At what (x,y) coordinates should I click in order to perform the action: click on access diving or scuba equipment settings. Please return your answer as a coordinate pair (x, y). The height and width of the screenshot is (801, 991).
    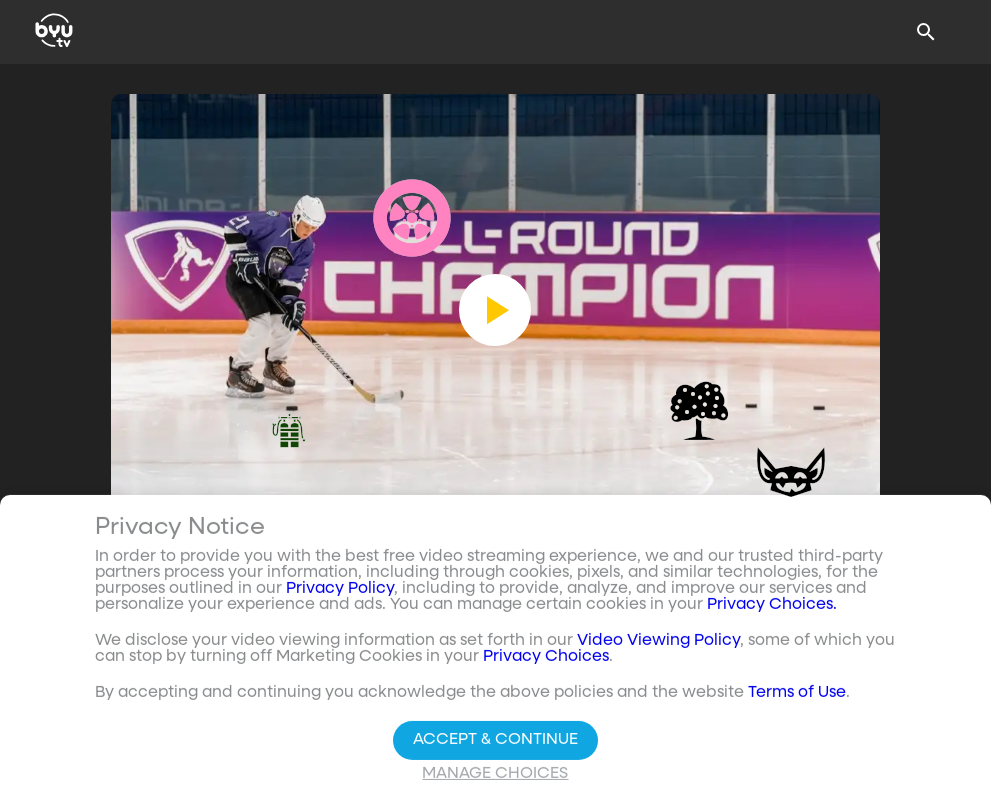
    Looking at the image, I should click on (289, 430).